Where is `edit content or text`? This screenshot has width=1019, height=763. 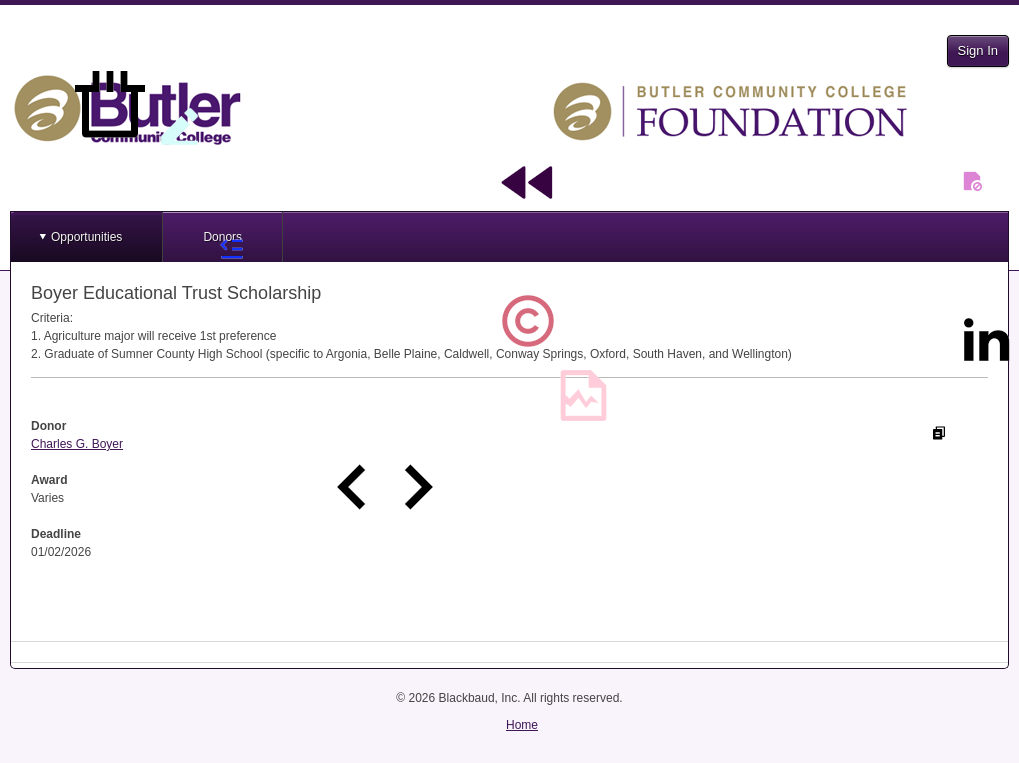
edit content or text is located at coordinates (179, 126).